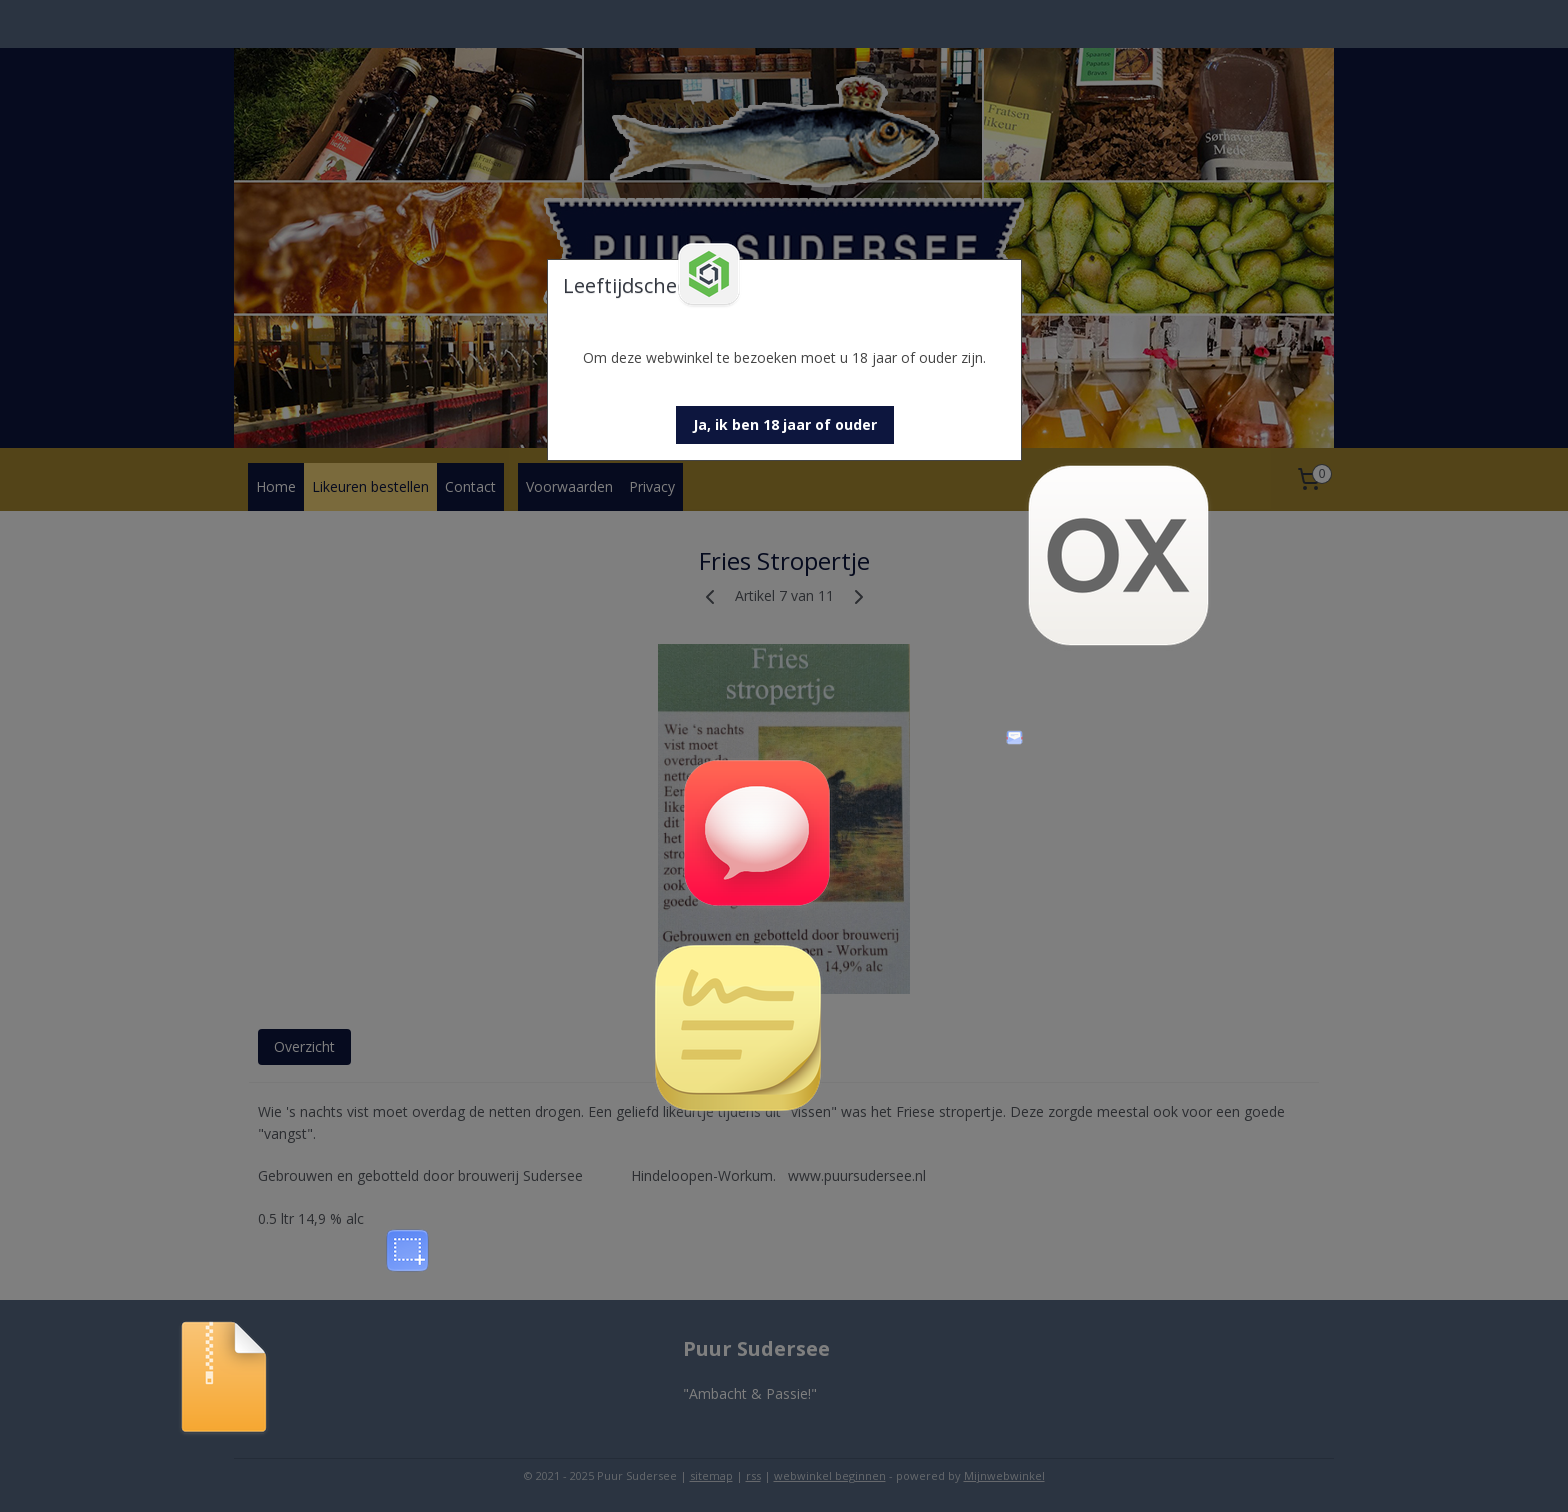  What do you see at coordinates (1118, 555) in the screenshot?
I see `launch the OX app` at bounding box center [1118, 555].